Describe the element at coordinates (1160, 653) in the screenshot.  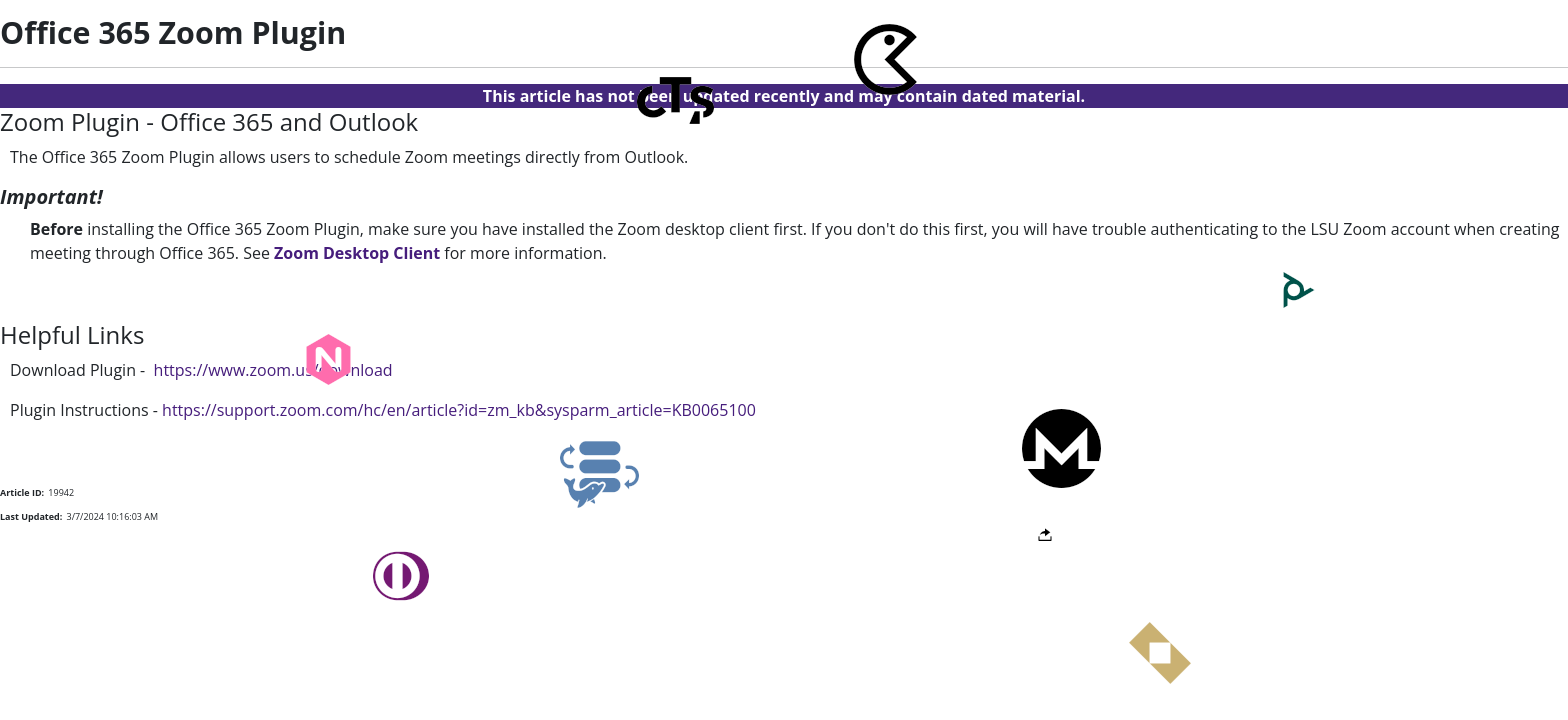
I see `ktor framework logo` at that location.